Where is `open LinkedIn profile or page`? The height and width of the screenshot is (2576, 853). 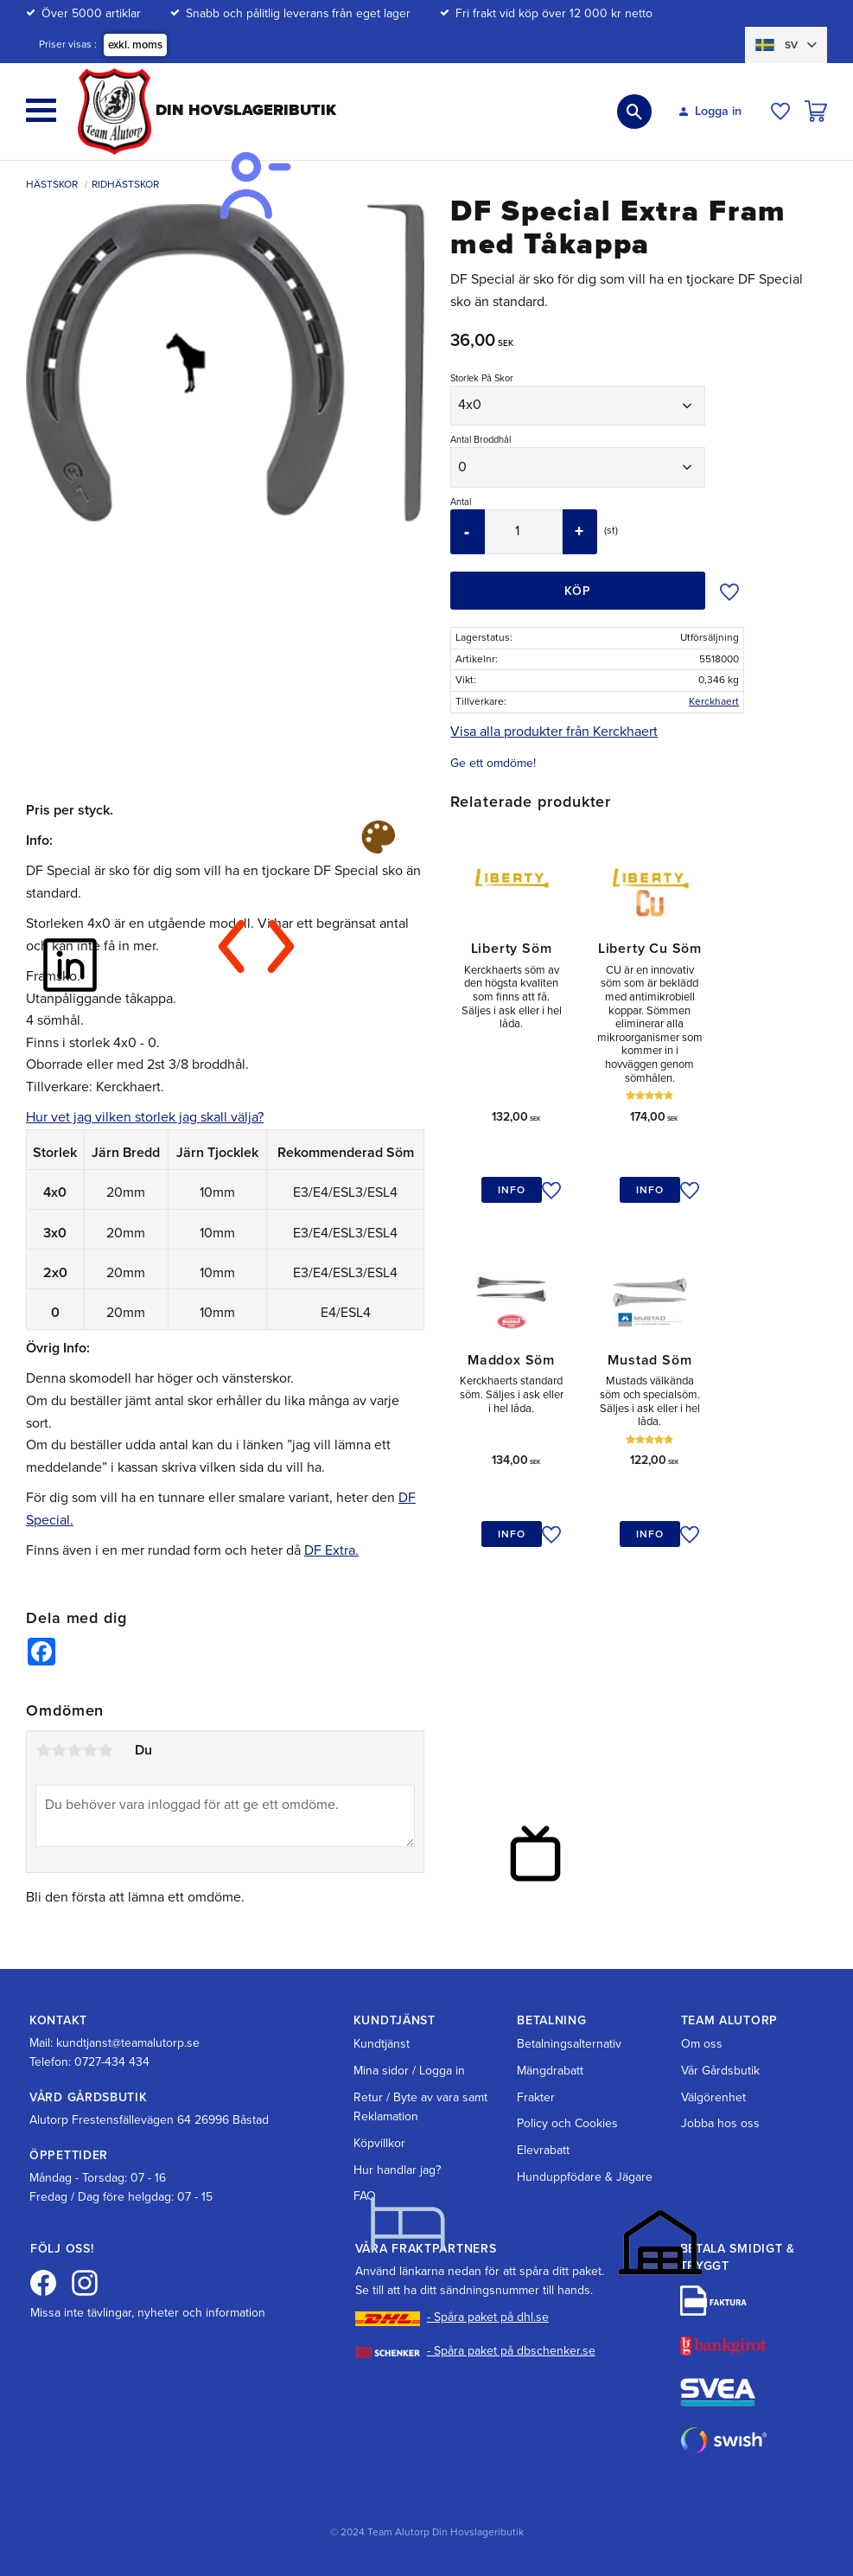 open LinkedIn profile or page is located at coordinates (70, 965).